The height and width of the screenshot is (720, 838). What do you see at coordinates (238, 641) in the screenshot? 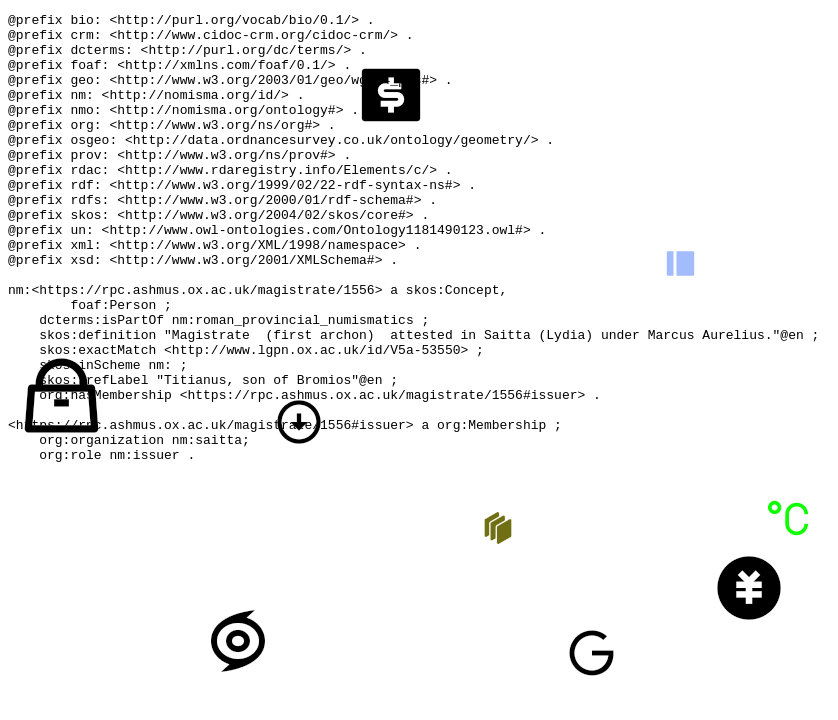
I see `indicates typhoon or hurricane weather alert` at bounding box center [238, 641].